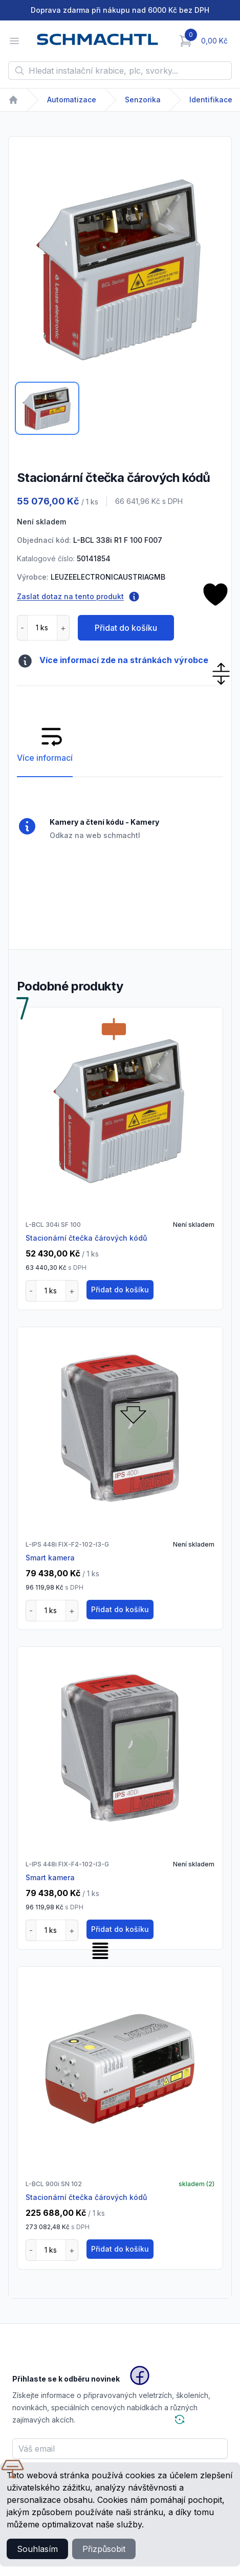  I want to click on link to facebook profile or page, so click(140, 2375).